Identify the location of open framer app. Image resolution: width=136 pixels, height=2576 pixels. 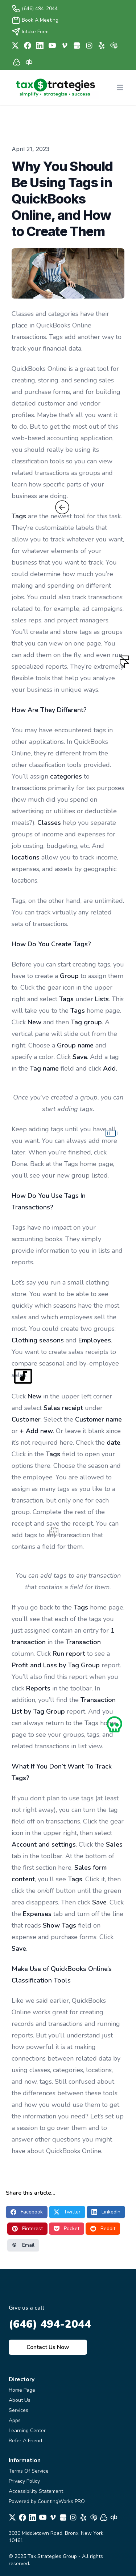
(124, 661).